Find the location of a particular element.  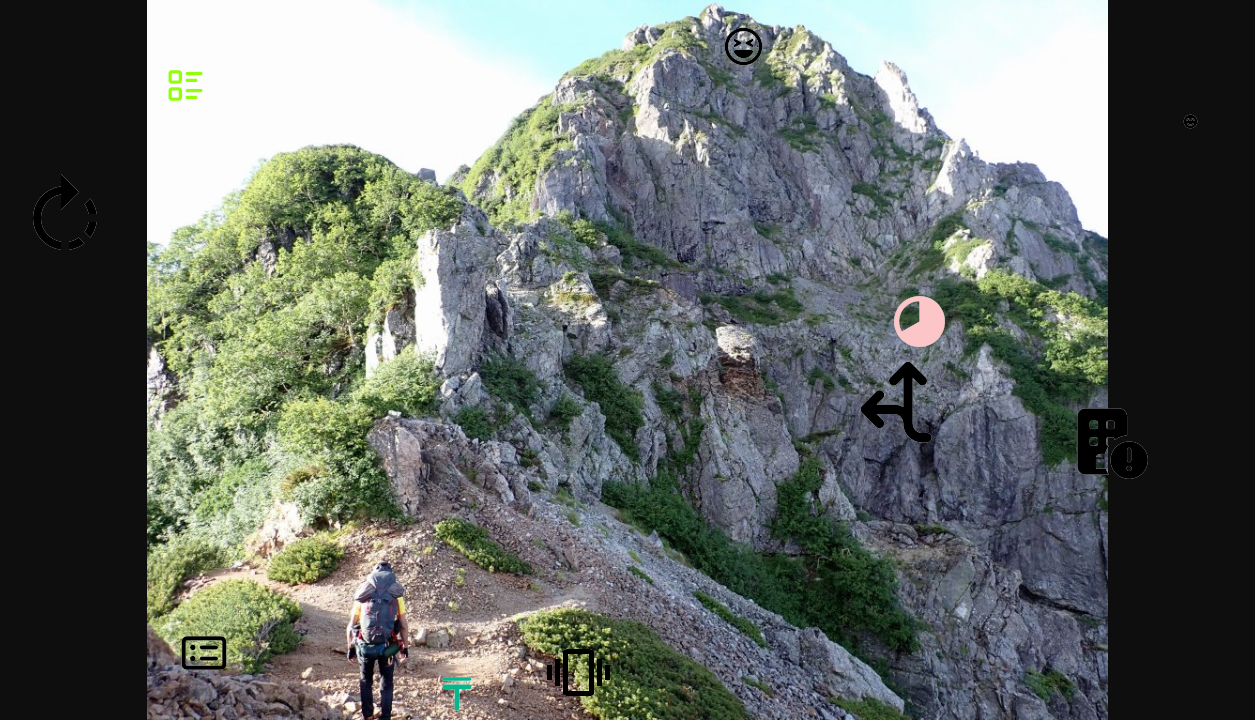

toggle vibration mode on or off is located at coordinates (578, 672).